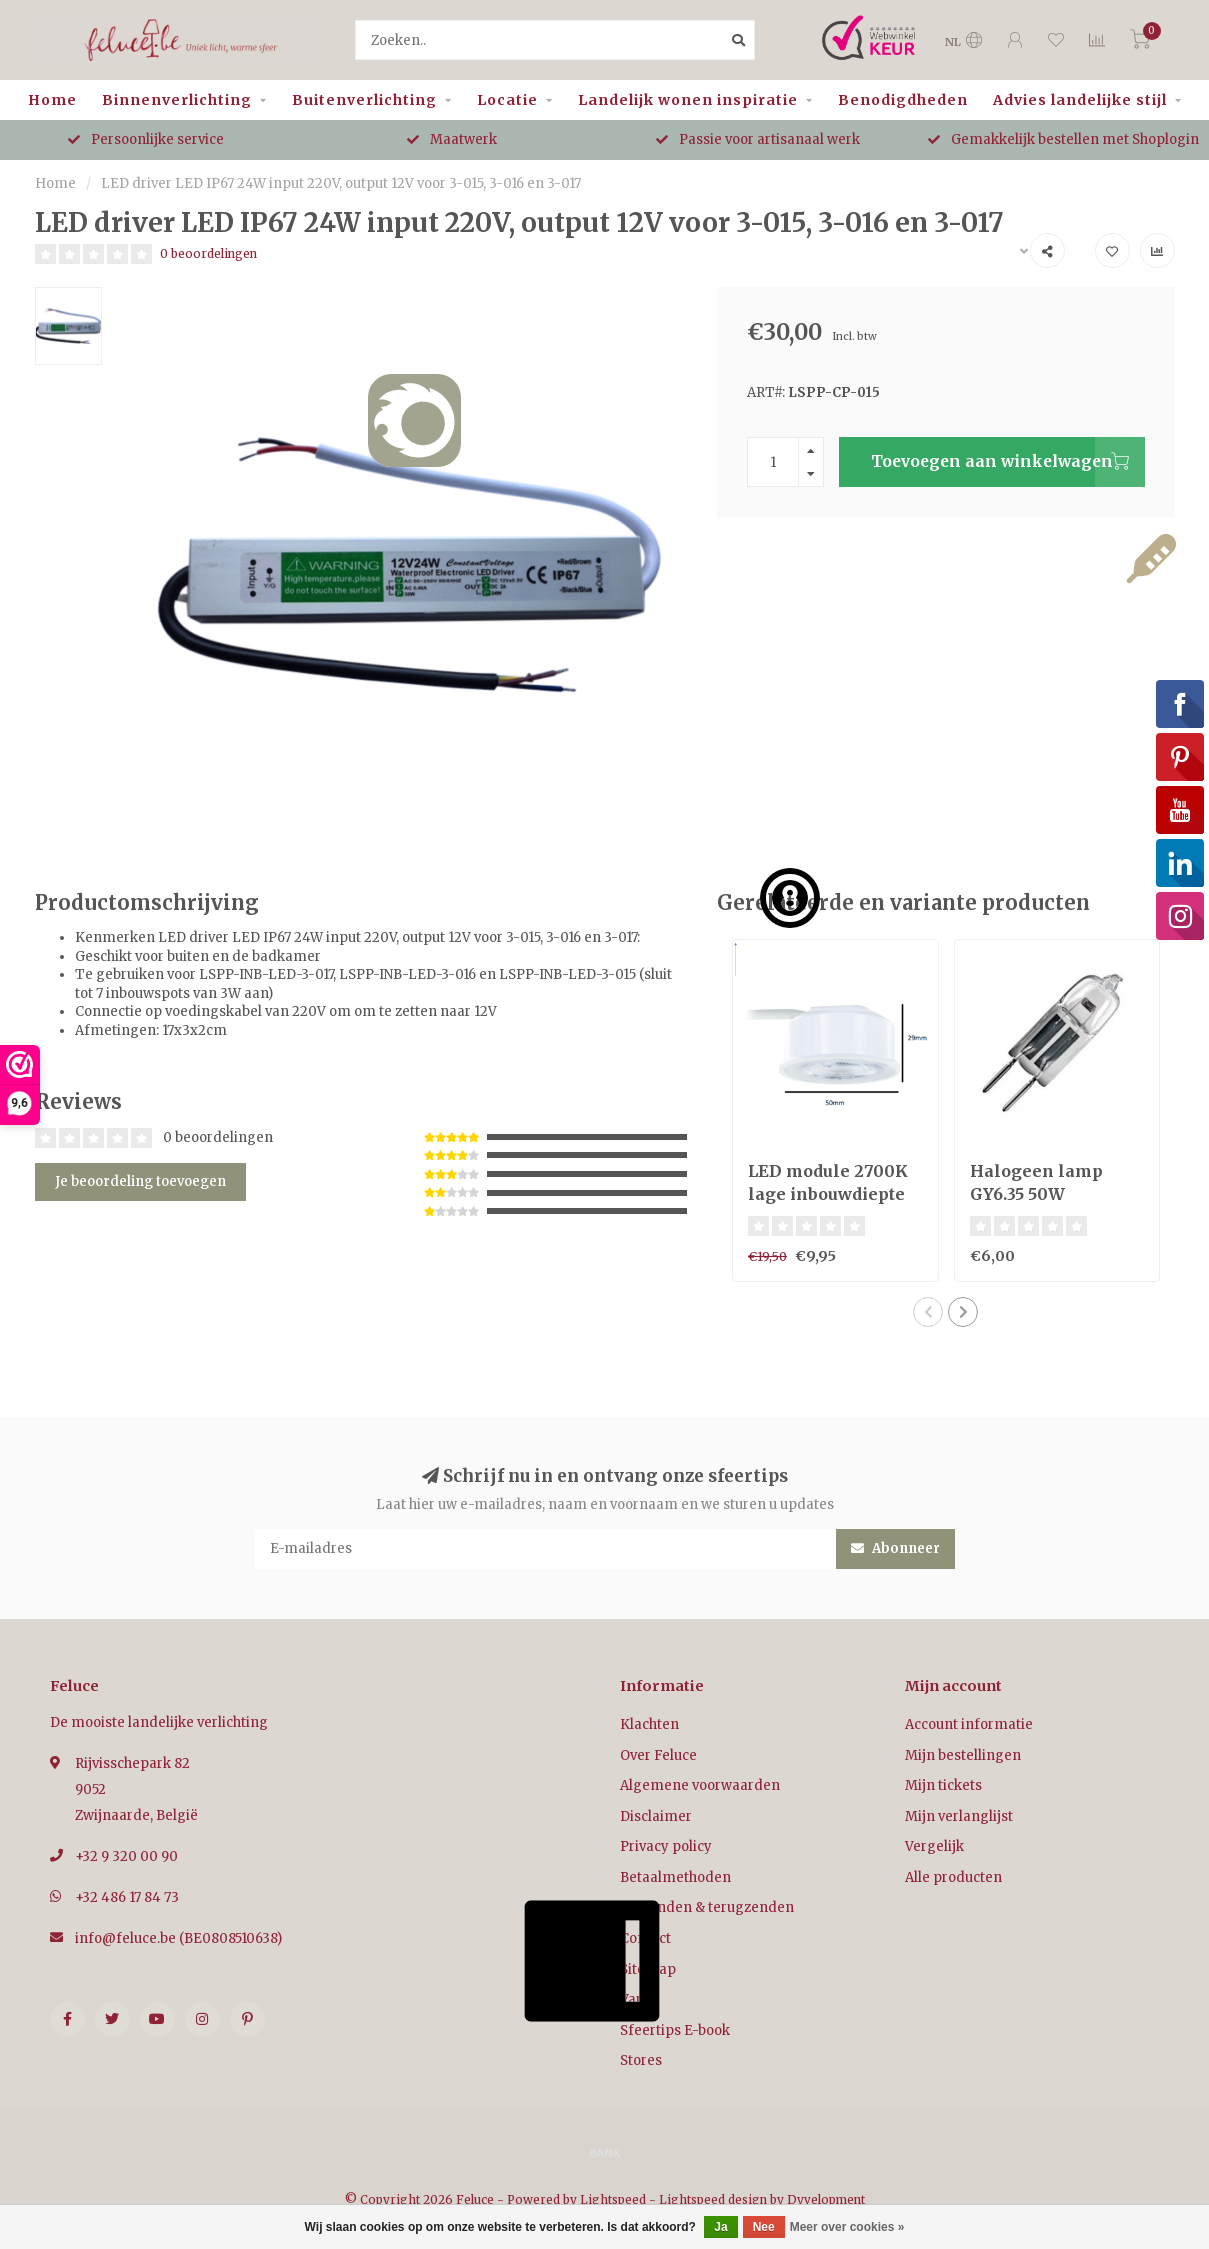 The height and width of the screenshot is (2249, 1209). What do you see at coordinates (414, 420) in the screenshot?
I see `corona renderer application logo` at bounding box center [414, 420].